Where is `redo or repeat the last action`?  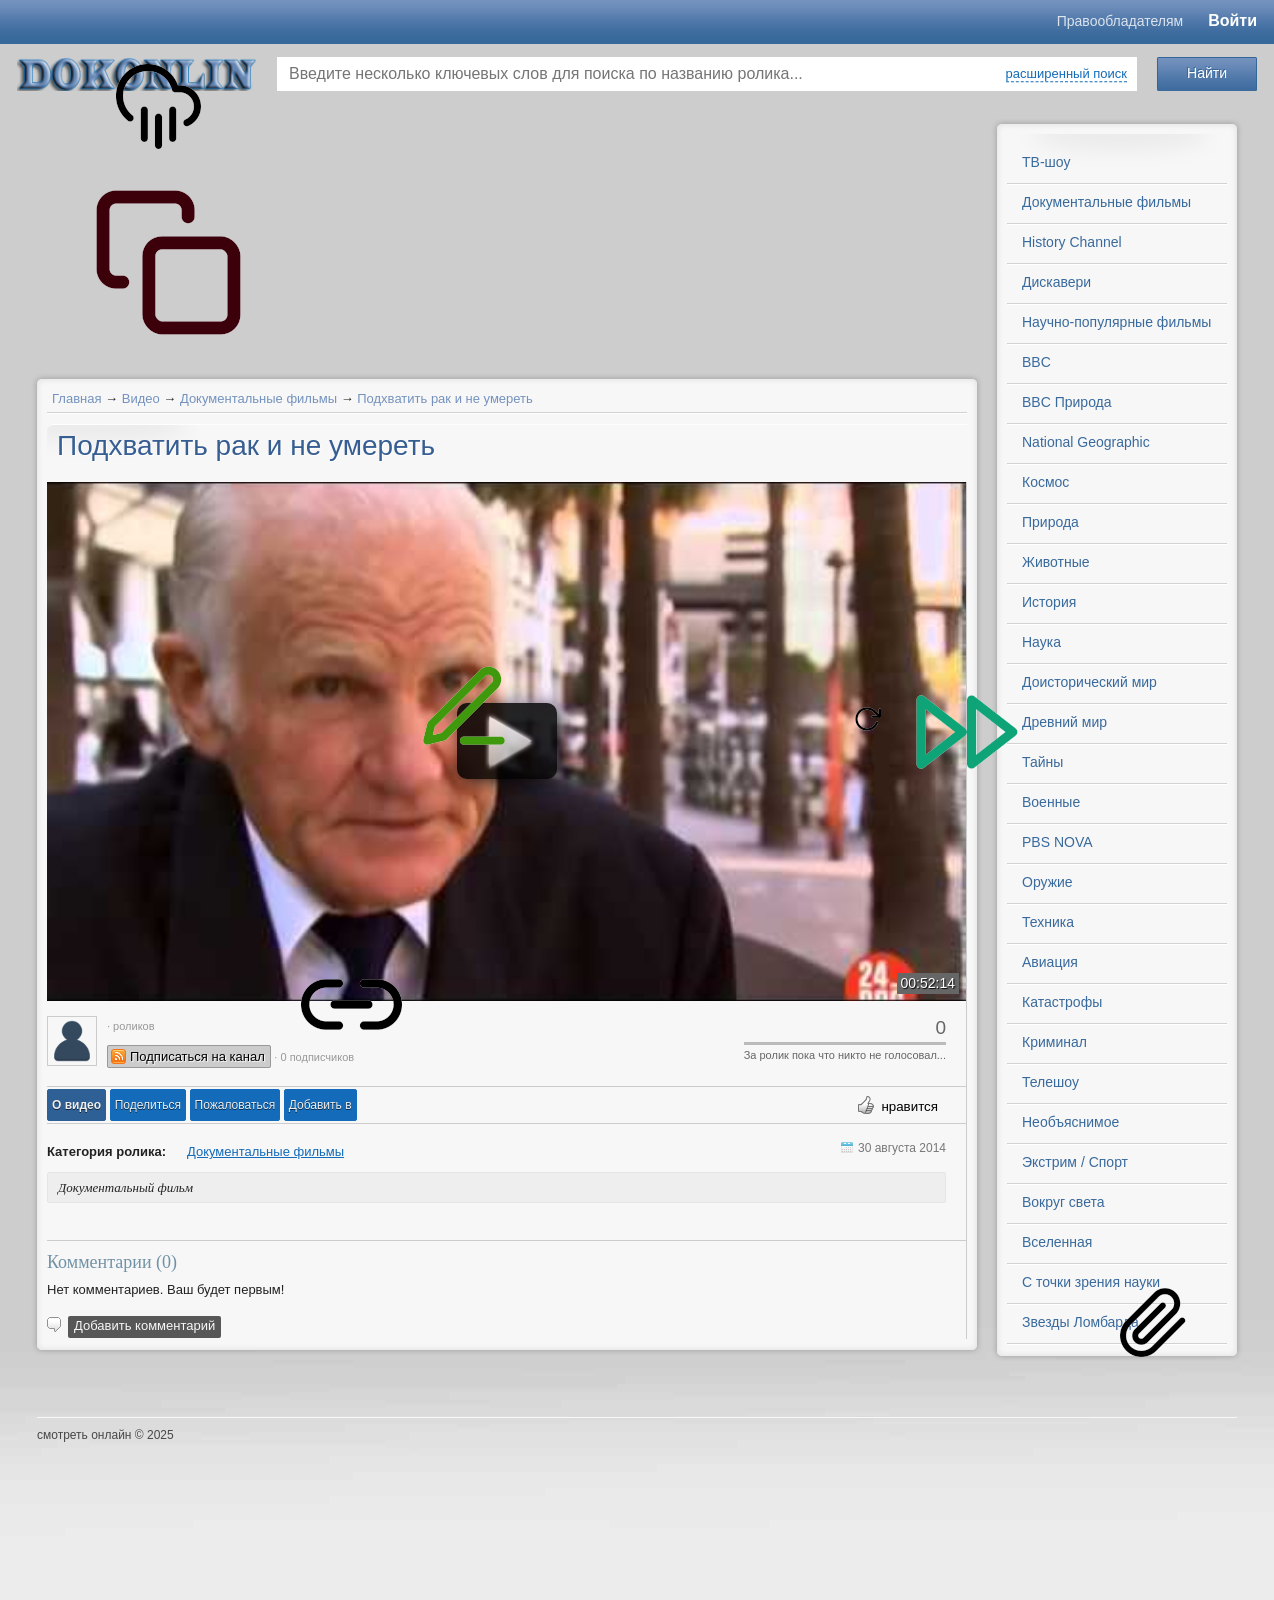
redo or repeat the last action is located at coordinates (867, 719).